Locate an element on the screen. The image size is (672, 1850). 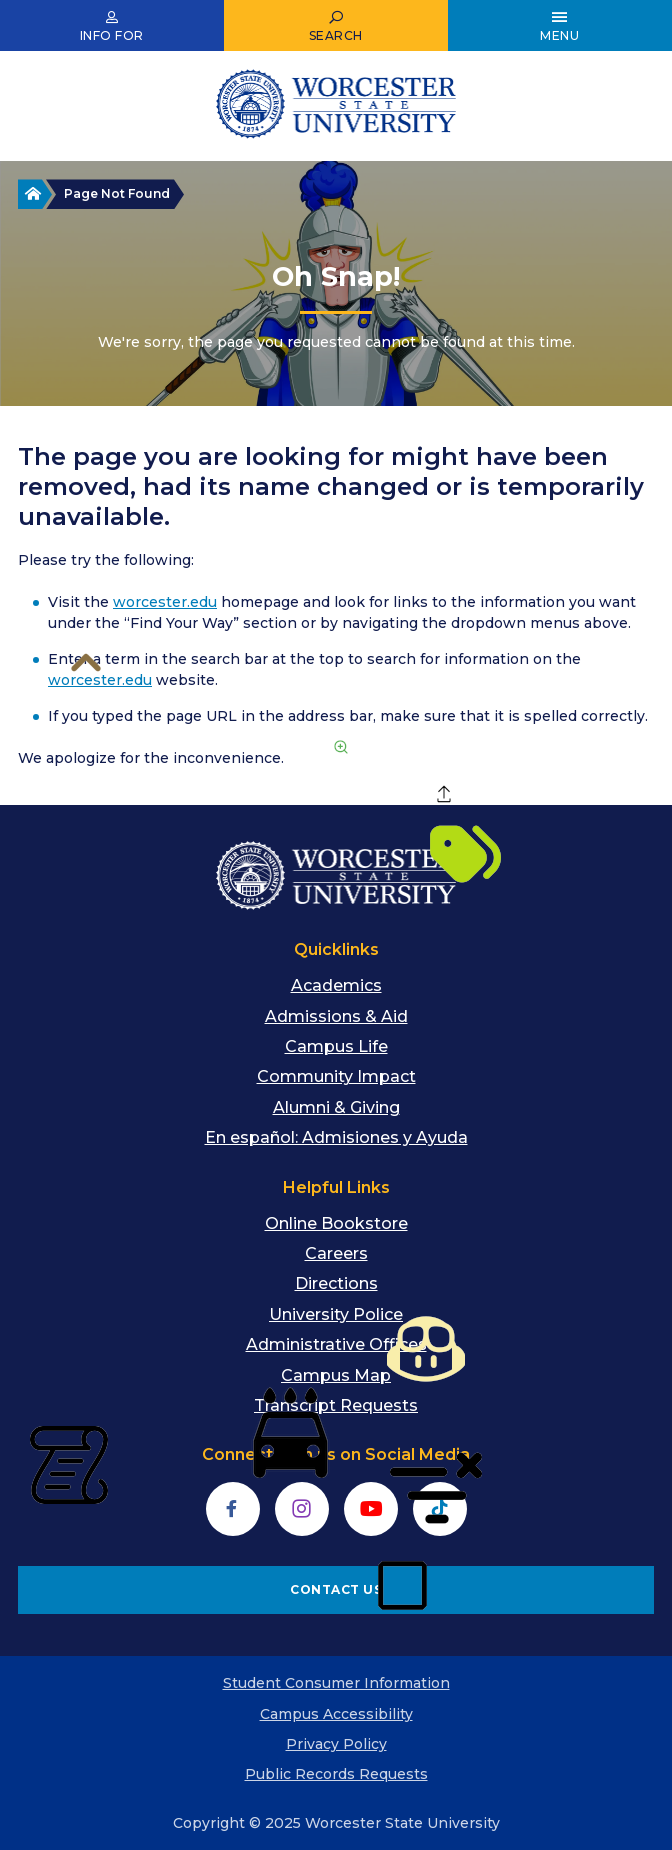
collapse an expanded section is located at coordinates (86, 661).